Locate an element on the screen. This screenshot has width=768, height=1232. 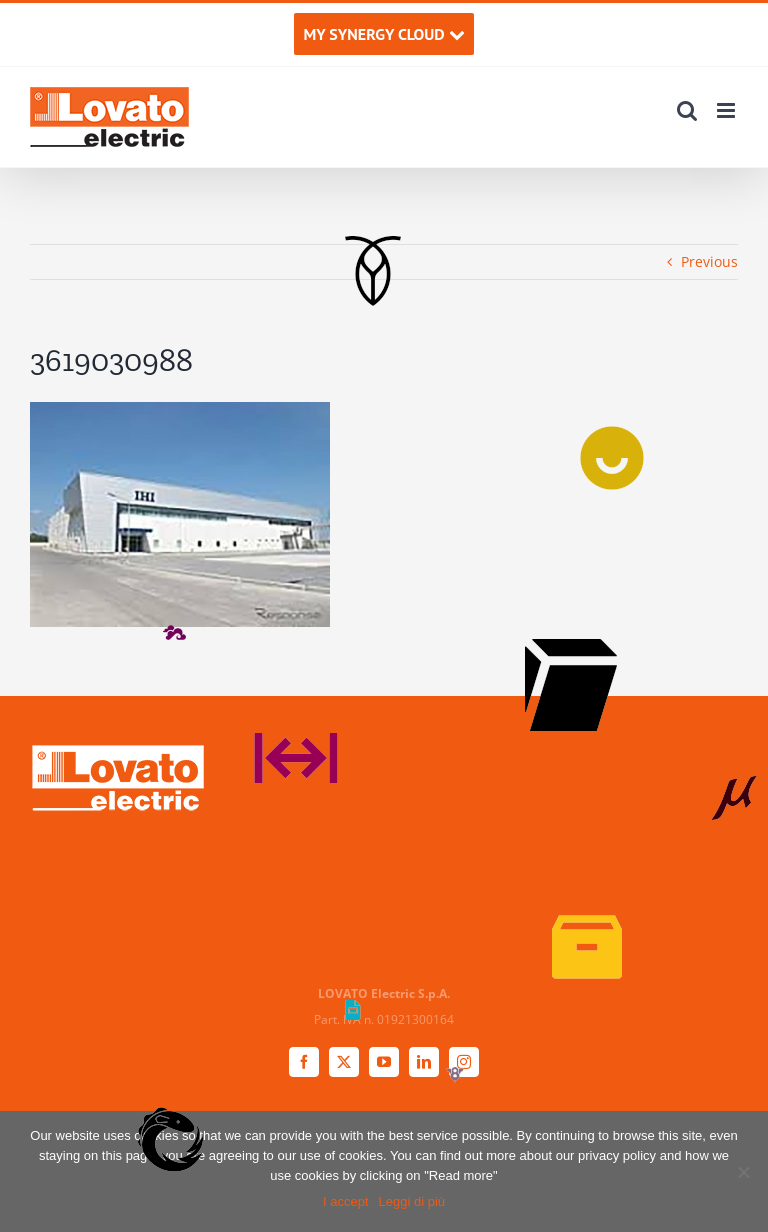
open tuta secure email app is located at coordinates (571, 685).